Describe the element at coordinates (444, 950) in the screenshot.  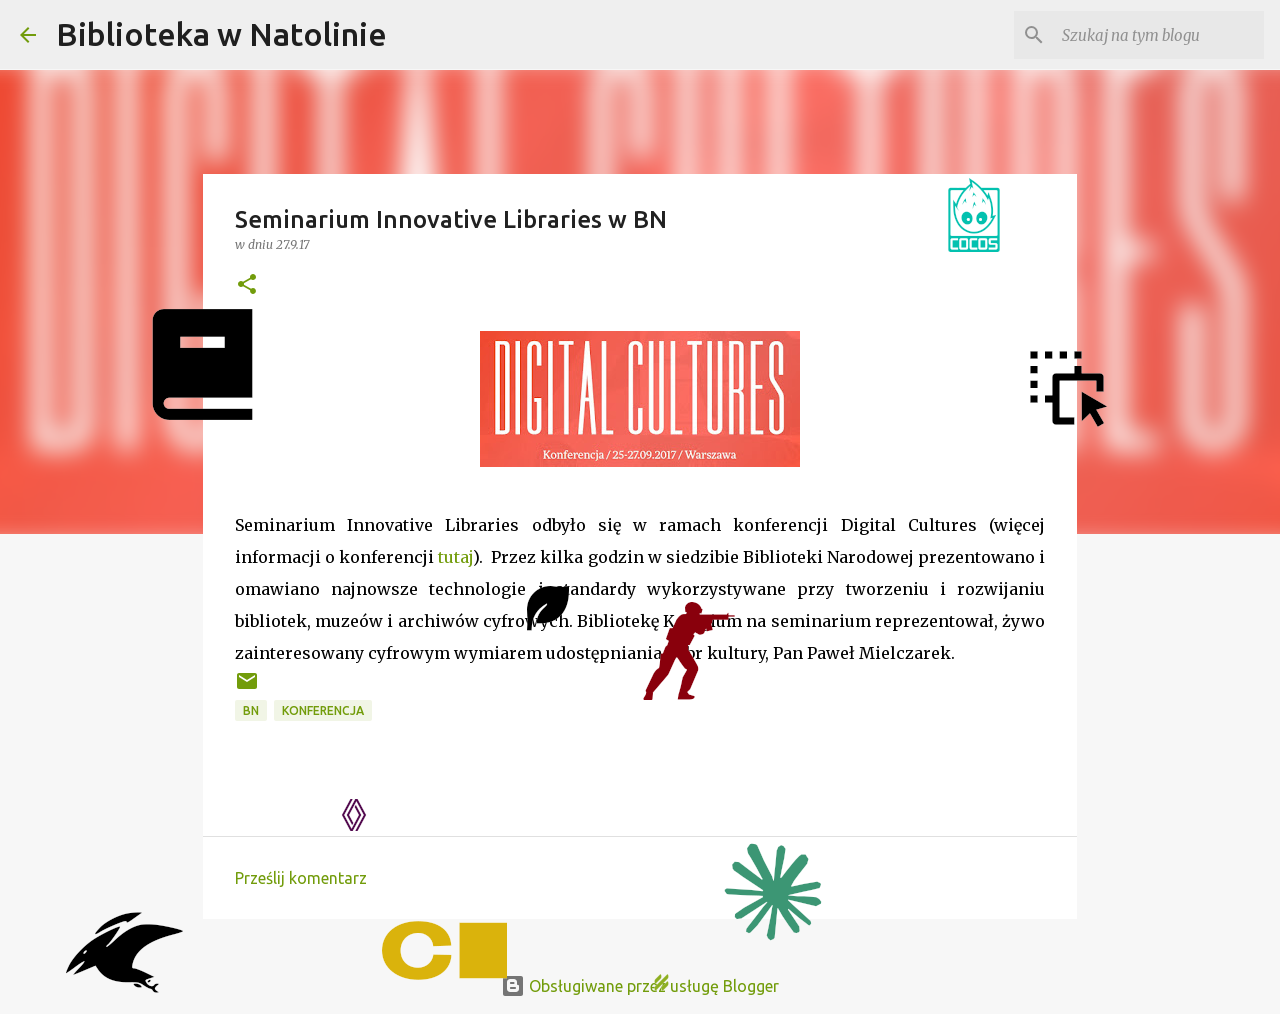
I see `open coder development environment` at that location.